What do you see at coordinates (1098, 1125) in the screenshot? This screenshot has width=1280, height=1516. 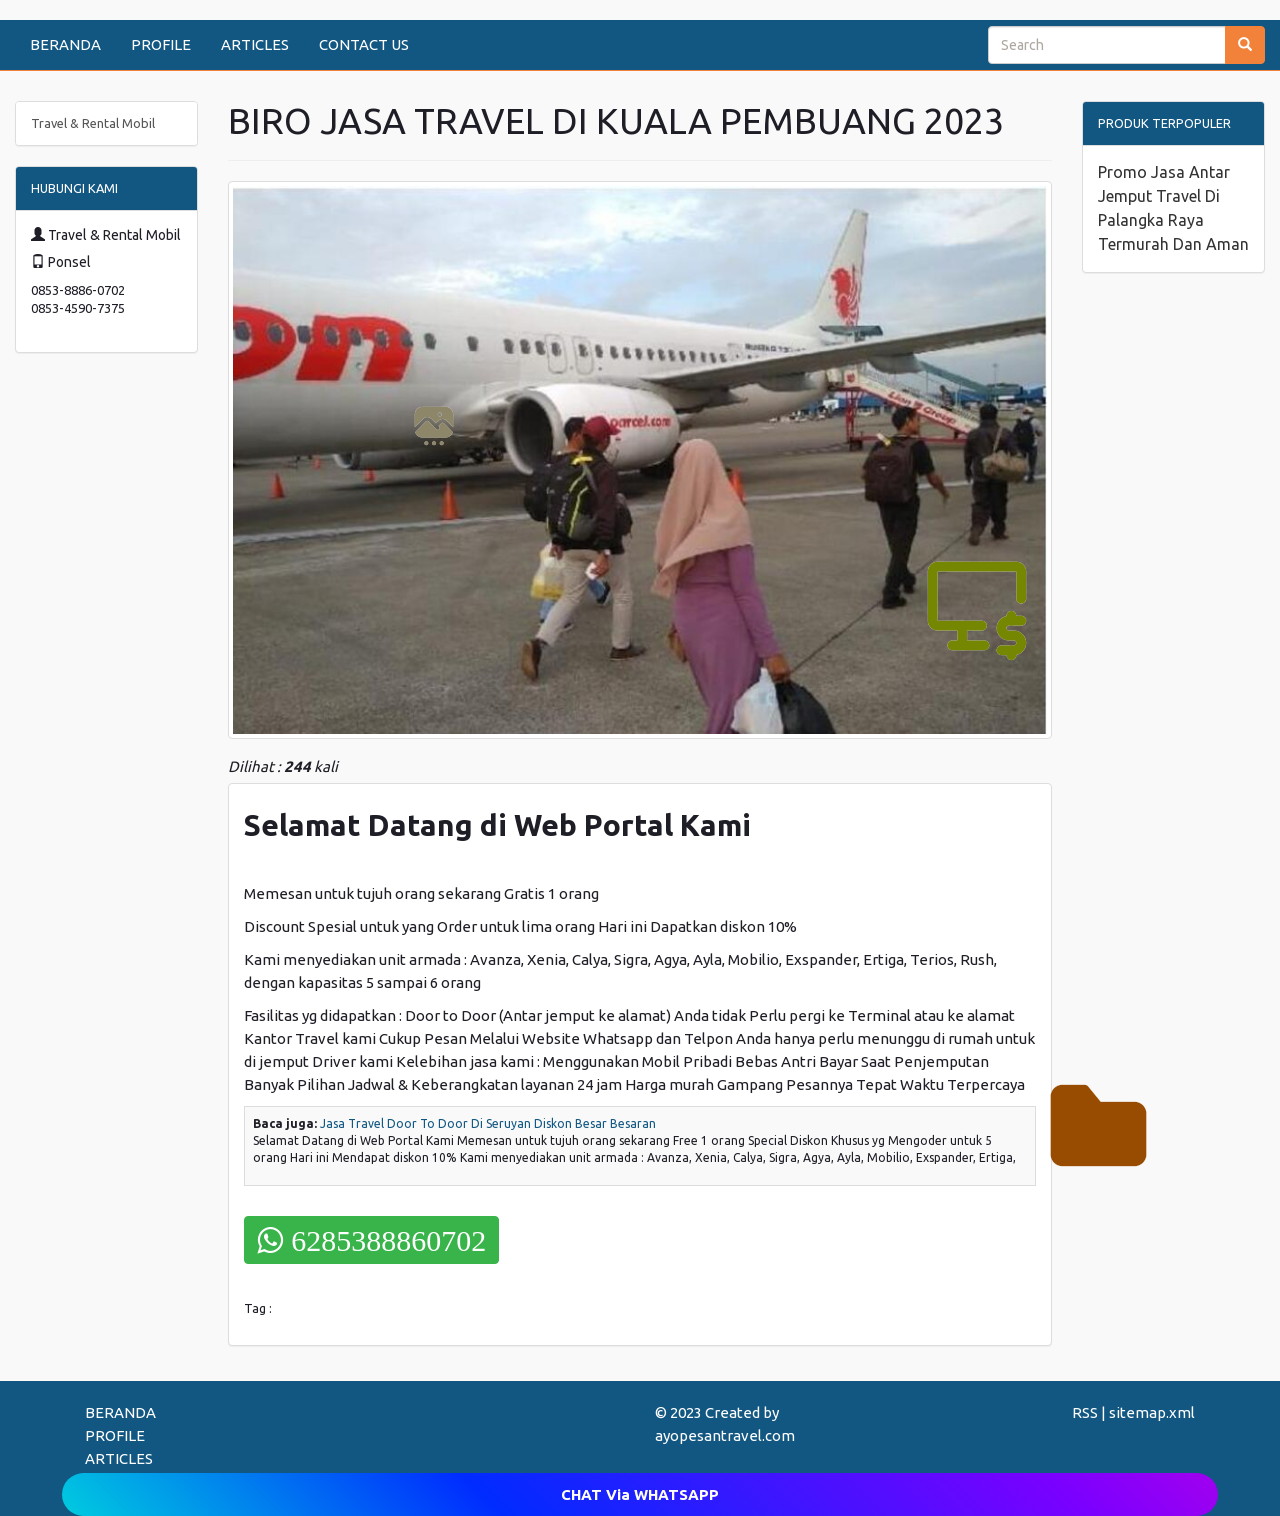 I see `open file folder` at bounding box center [1098, 1125].